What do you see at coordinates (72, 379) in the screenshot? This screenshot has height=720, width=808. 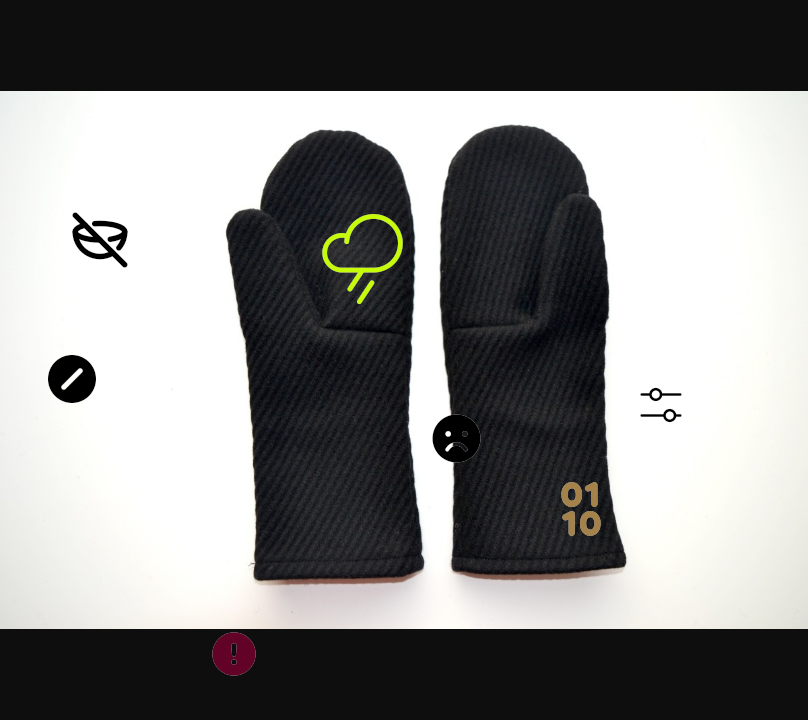 I see `skip or bypass a step in a workflow` at bounding box center [72, 379].